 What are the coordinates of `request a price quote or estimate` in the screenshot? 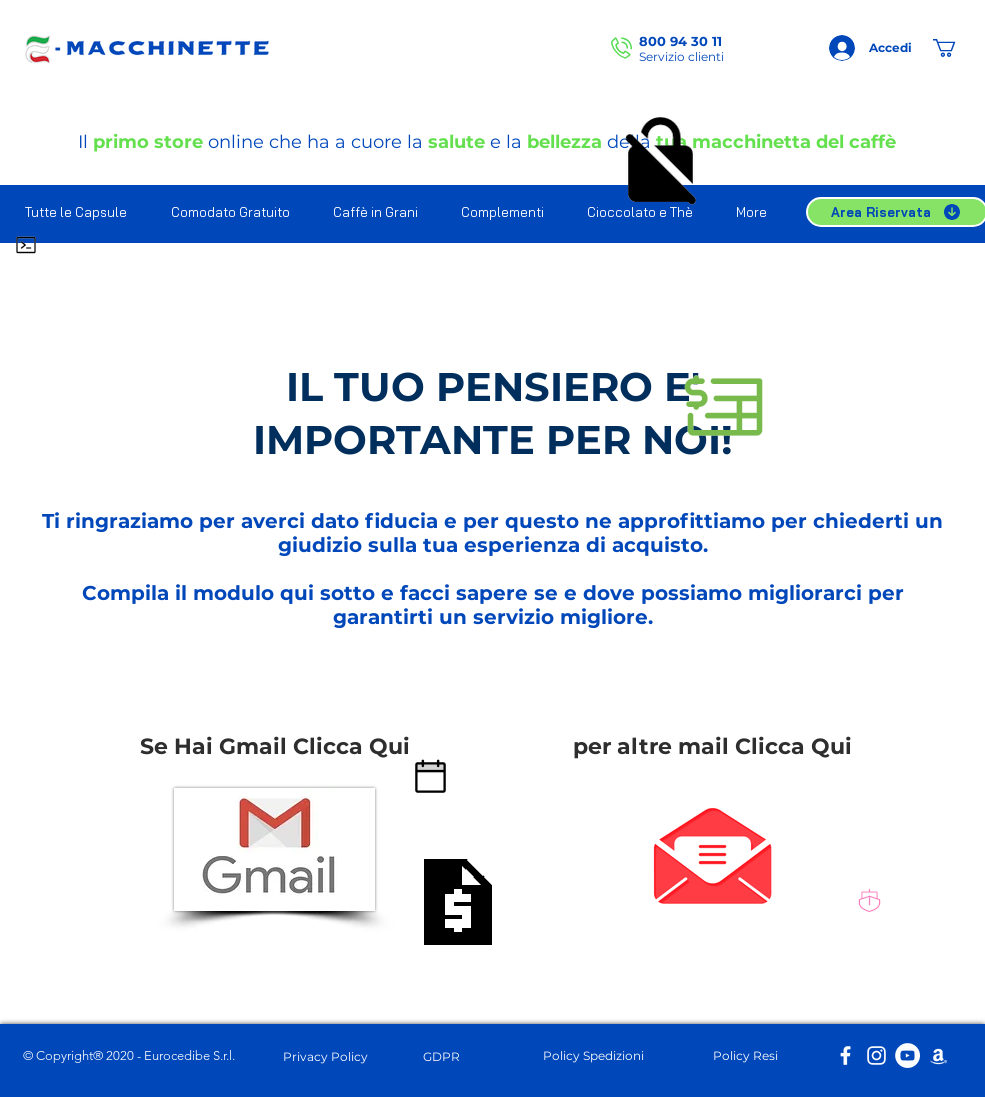 It's located at (458, 902).